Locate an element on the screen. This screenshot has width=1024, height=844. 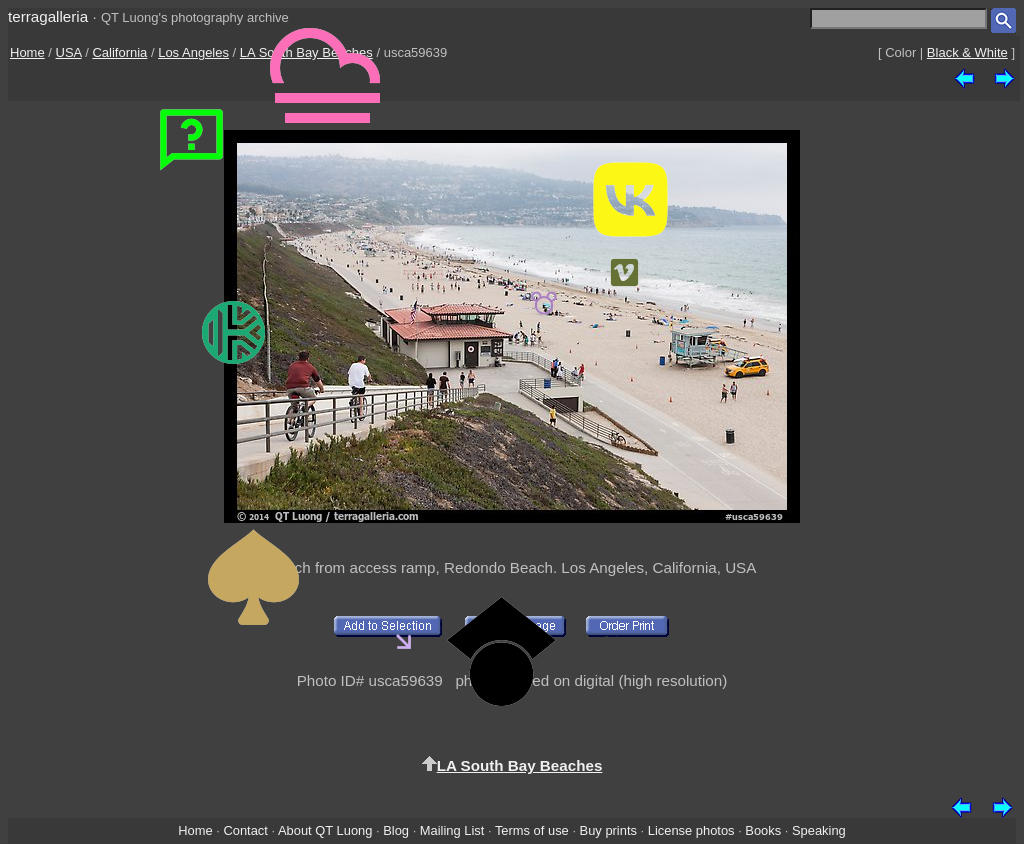
open keeper password manager is located at coordinates (233, 332).